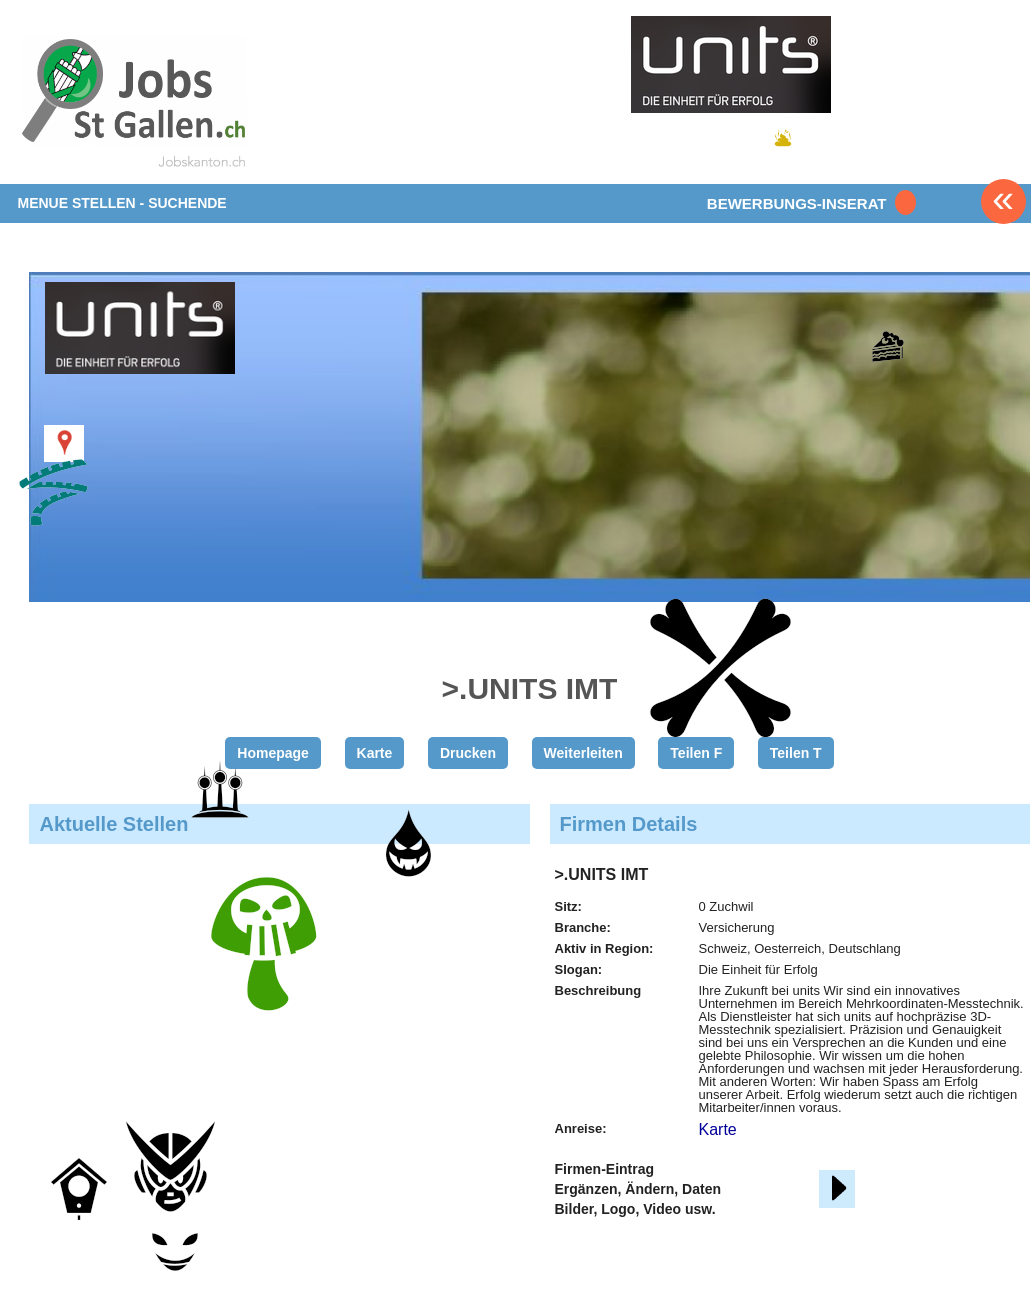 Image resolution: width=1031 pixels, height=1314 pixels. I want to click on access pet or wildlife features, so click(79, 1189).